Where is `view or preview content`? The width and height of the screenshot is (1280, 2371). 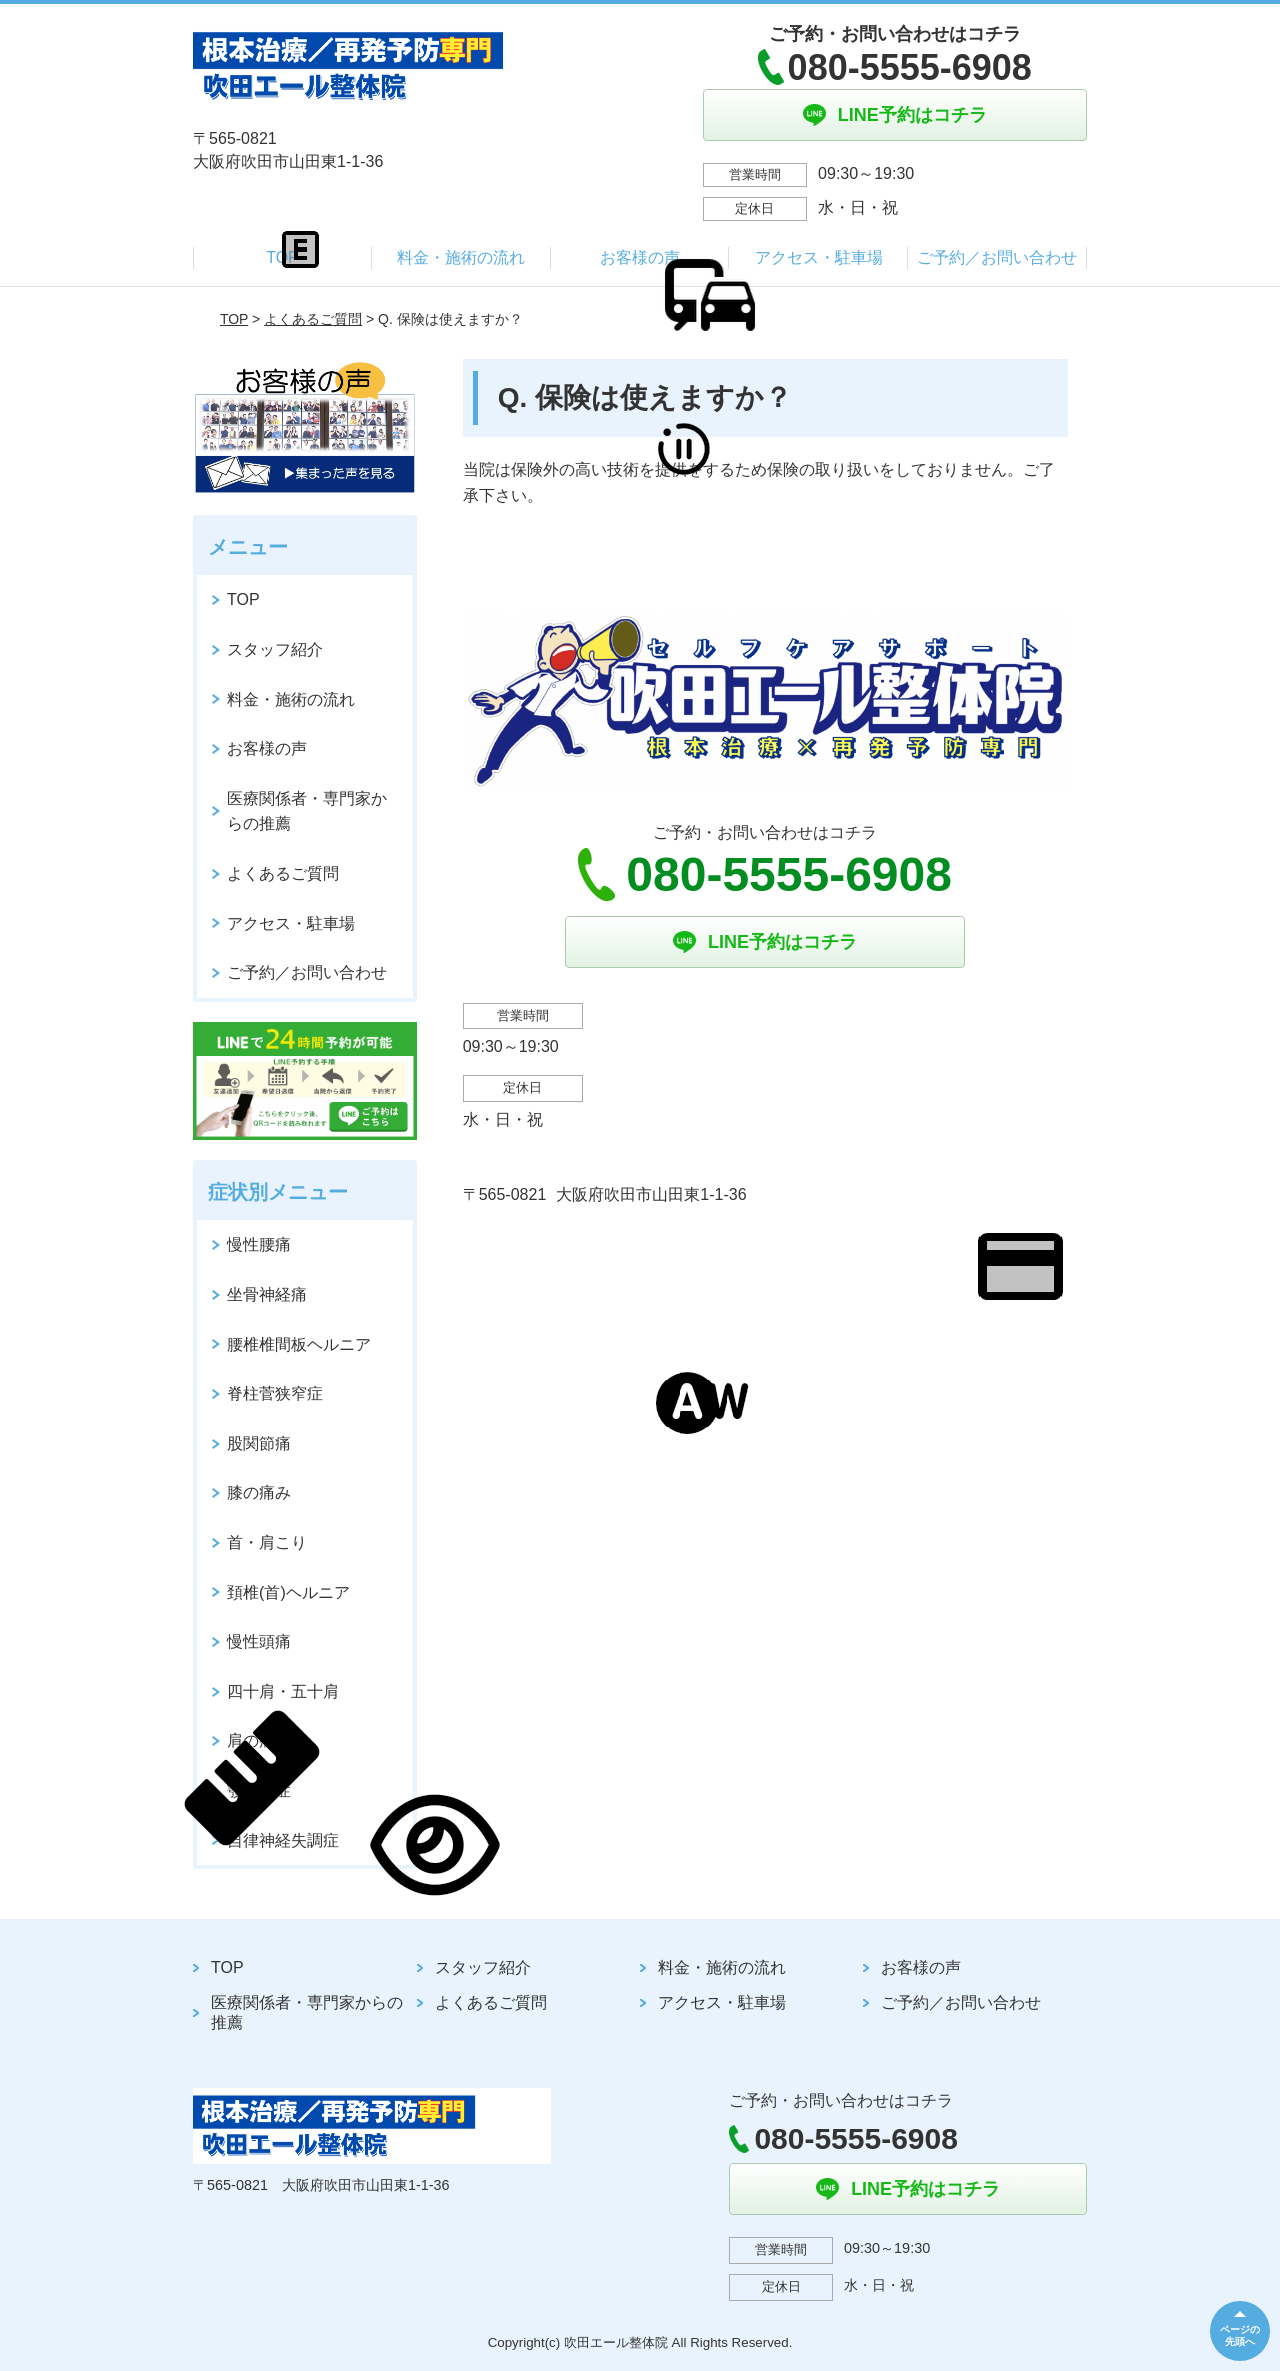 view or preview content is located at coordinates (435, 1845).